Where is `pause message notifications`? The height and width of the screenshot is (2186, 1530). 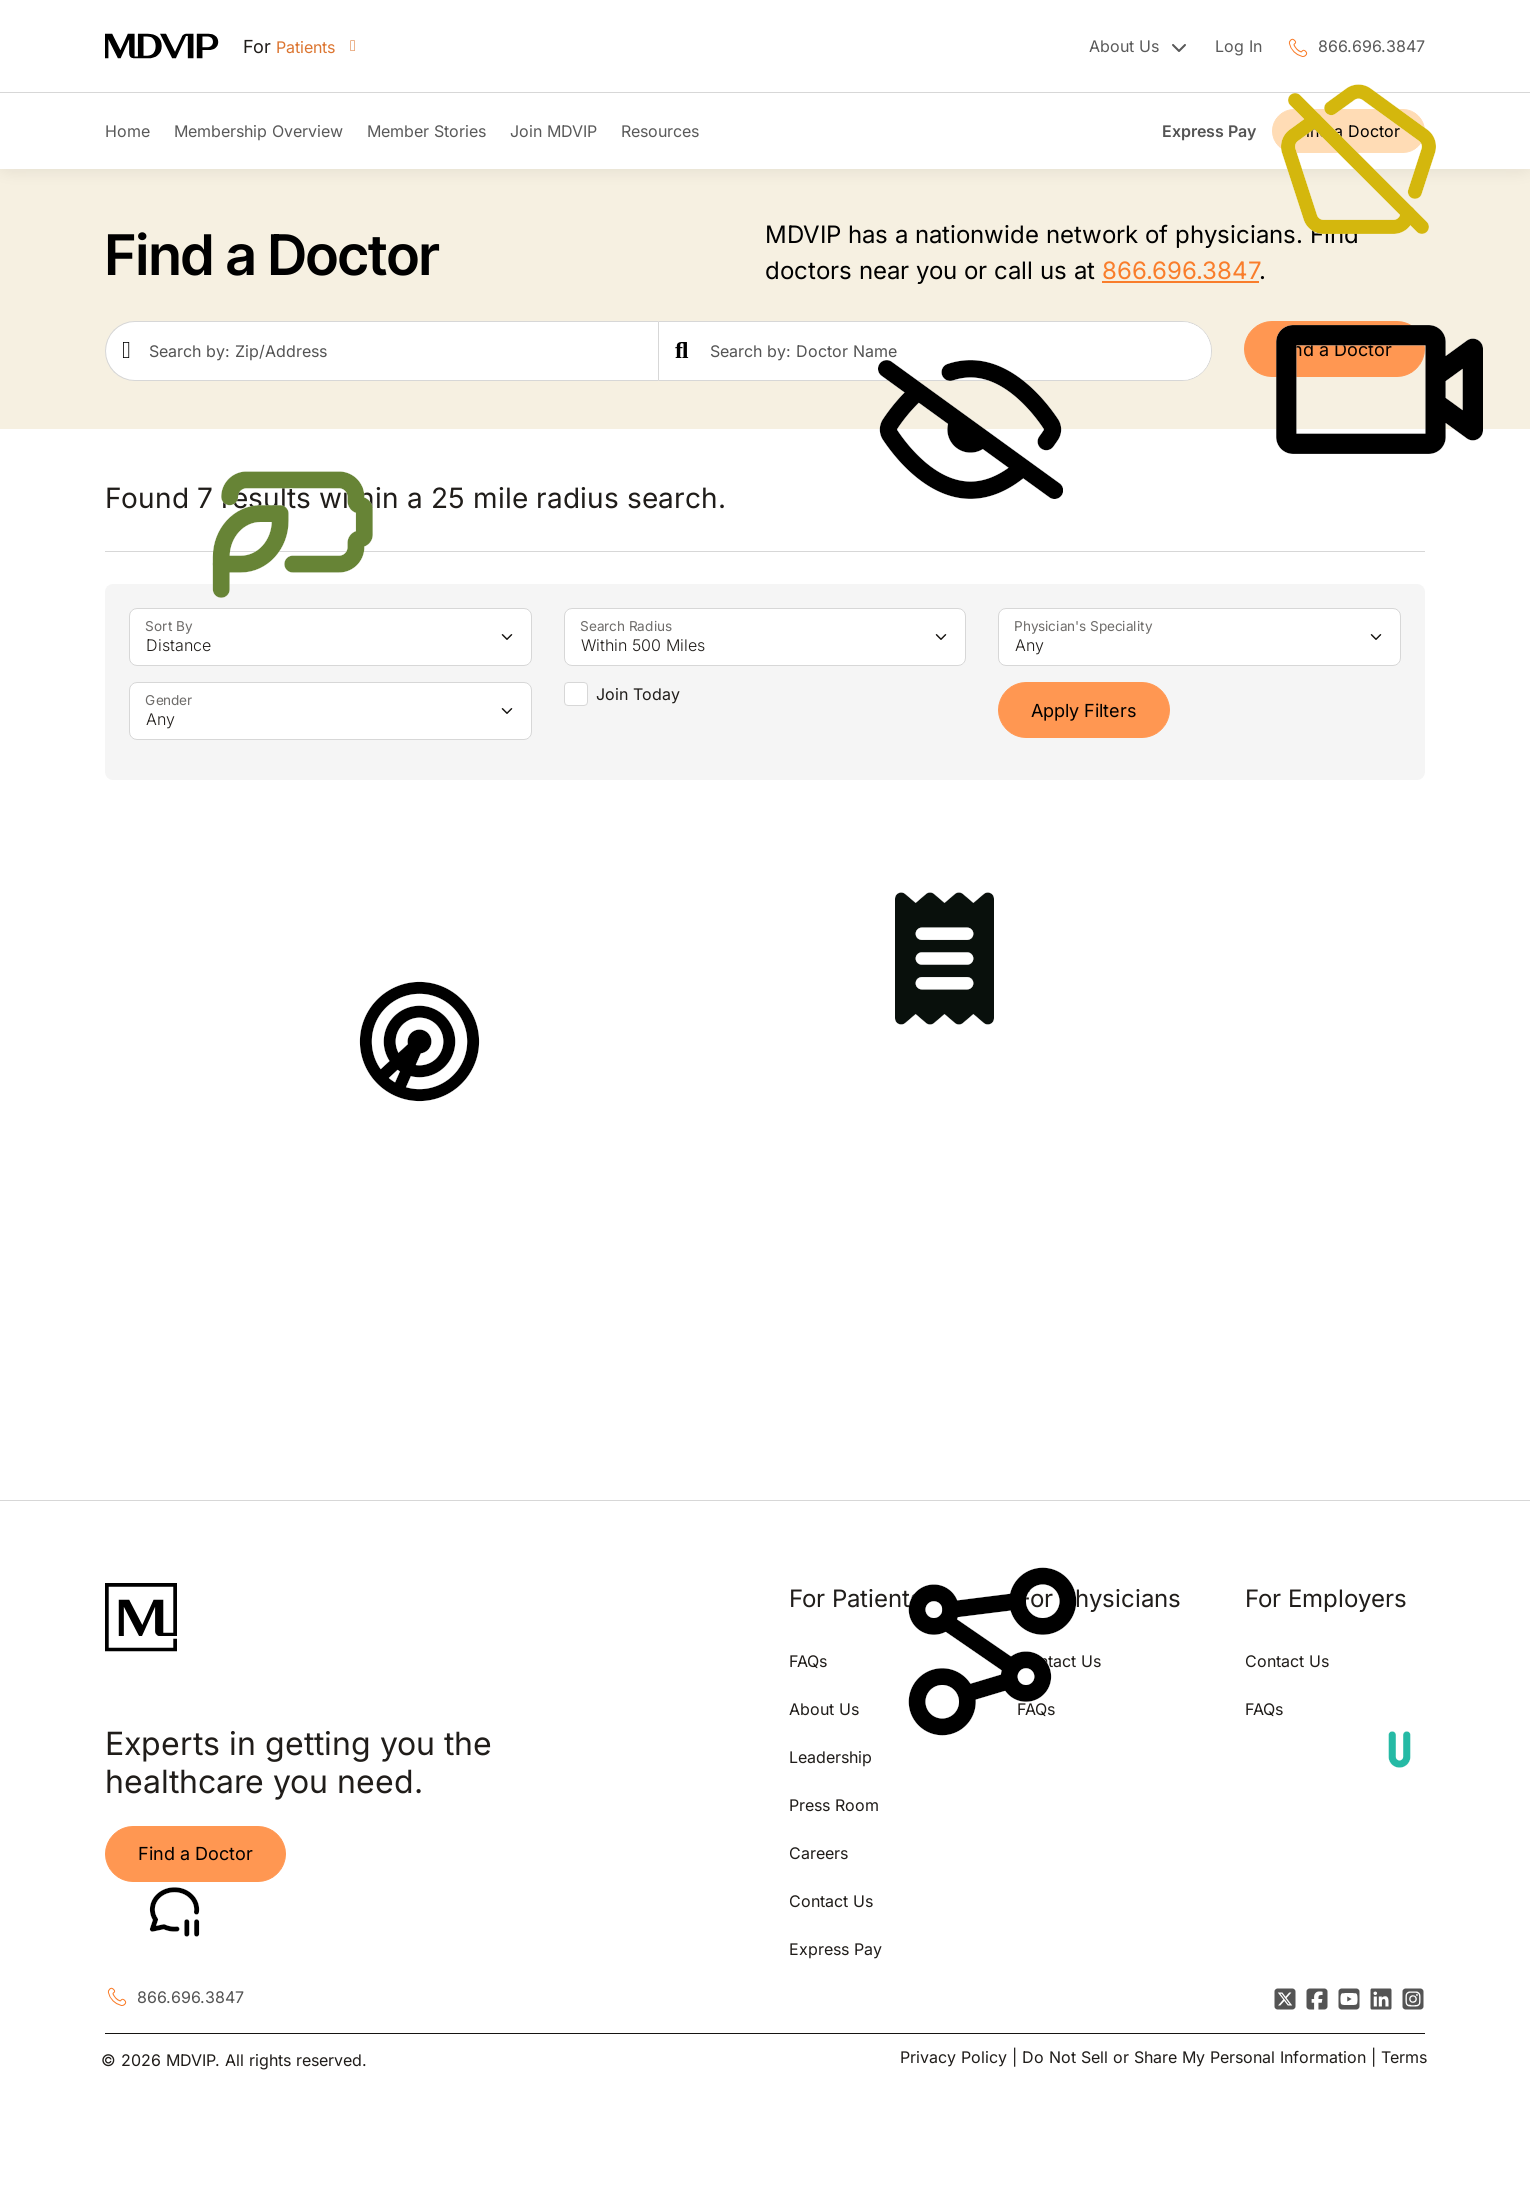
pause message notifications is located at coordinates (174, 1909).